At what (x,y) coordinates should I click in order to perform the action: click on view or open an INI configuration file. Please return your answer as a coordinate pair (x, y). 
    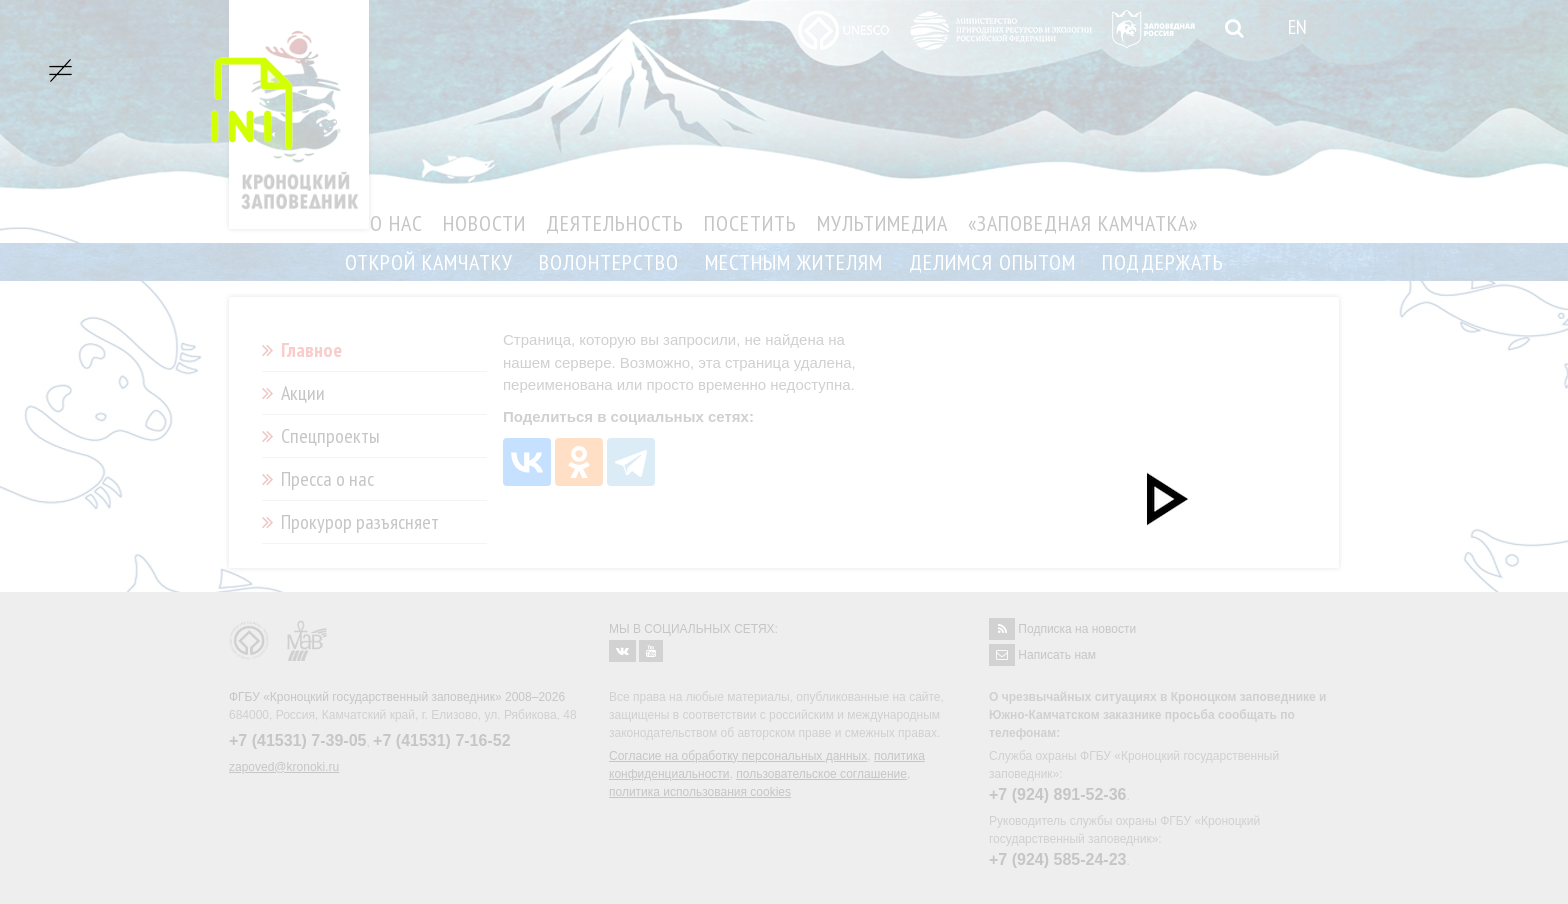
    Looking at the image, I should click on (253, 103).